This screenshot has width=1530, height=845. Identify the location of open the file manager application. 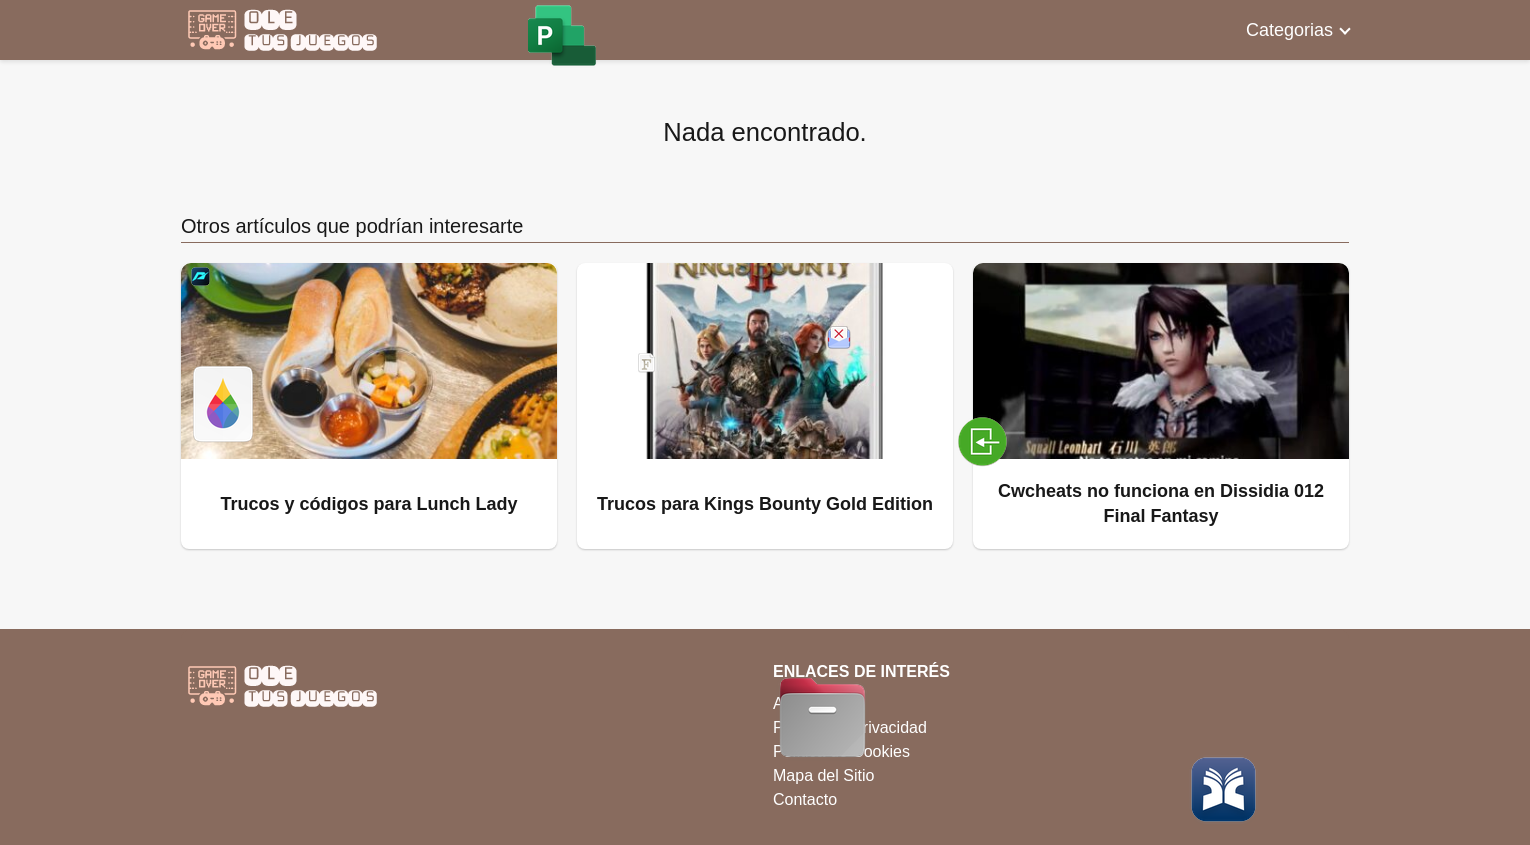
(822, 717).